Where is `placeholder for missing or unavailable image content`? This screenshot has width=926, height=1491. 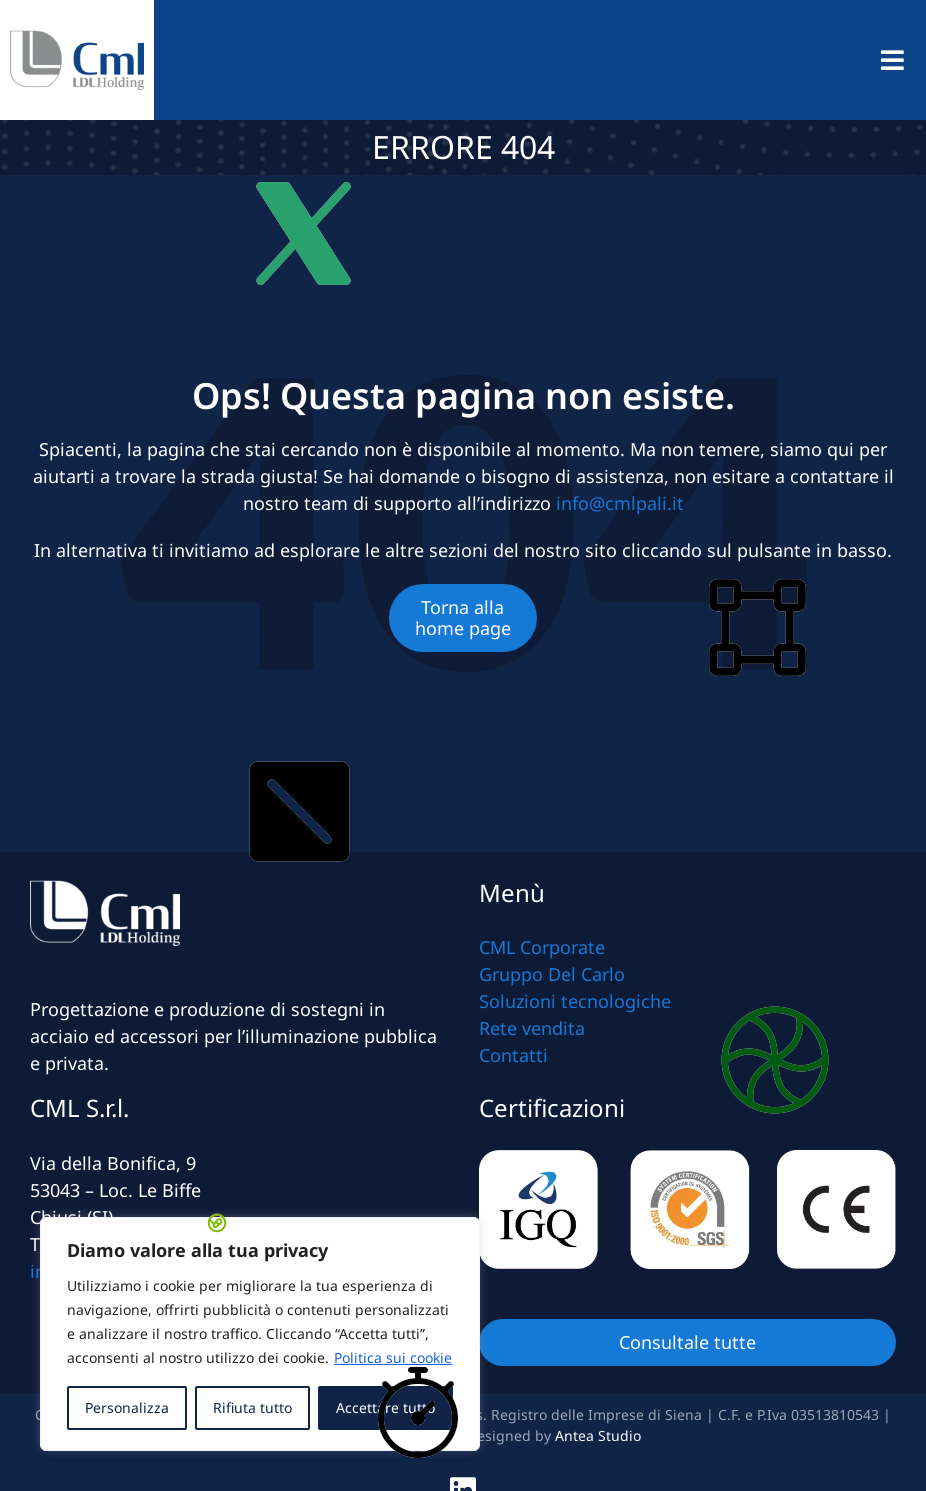 placeholder for missing or unavailable image content is located at coordinates (299, 811).